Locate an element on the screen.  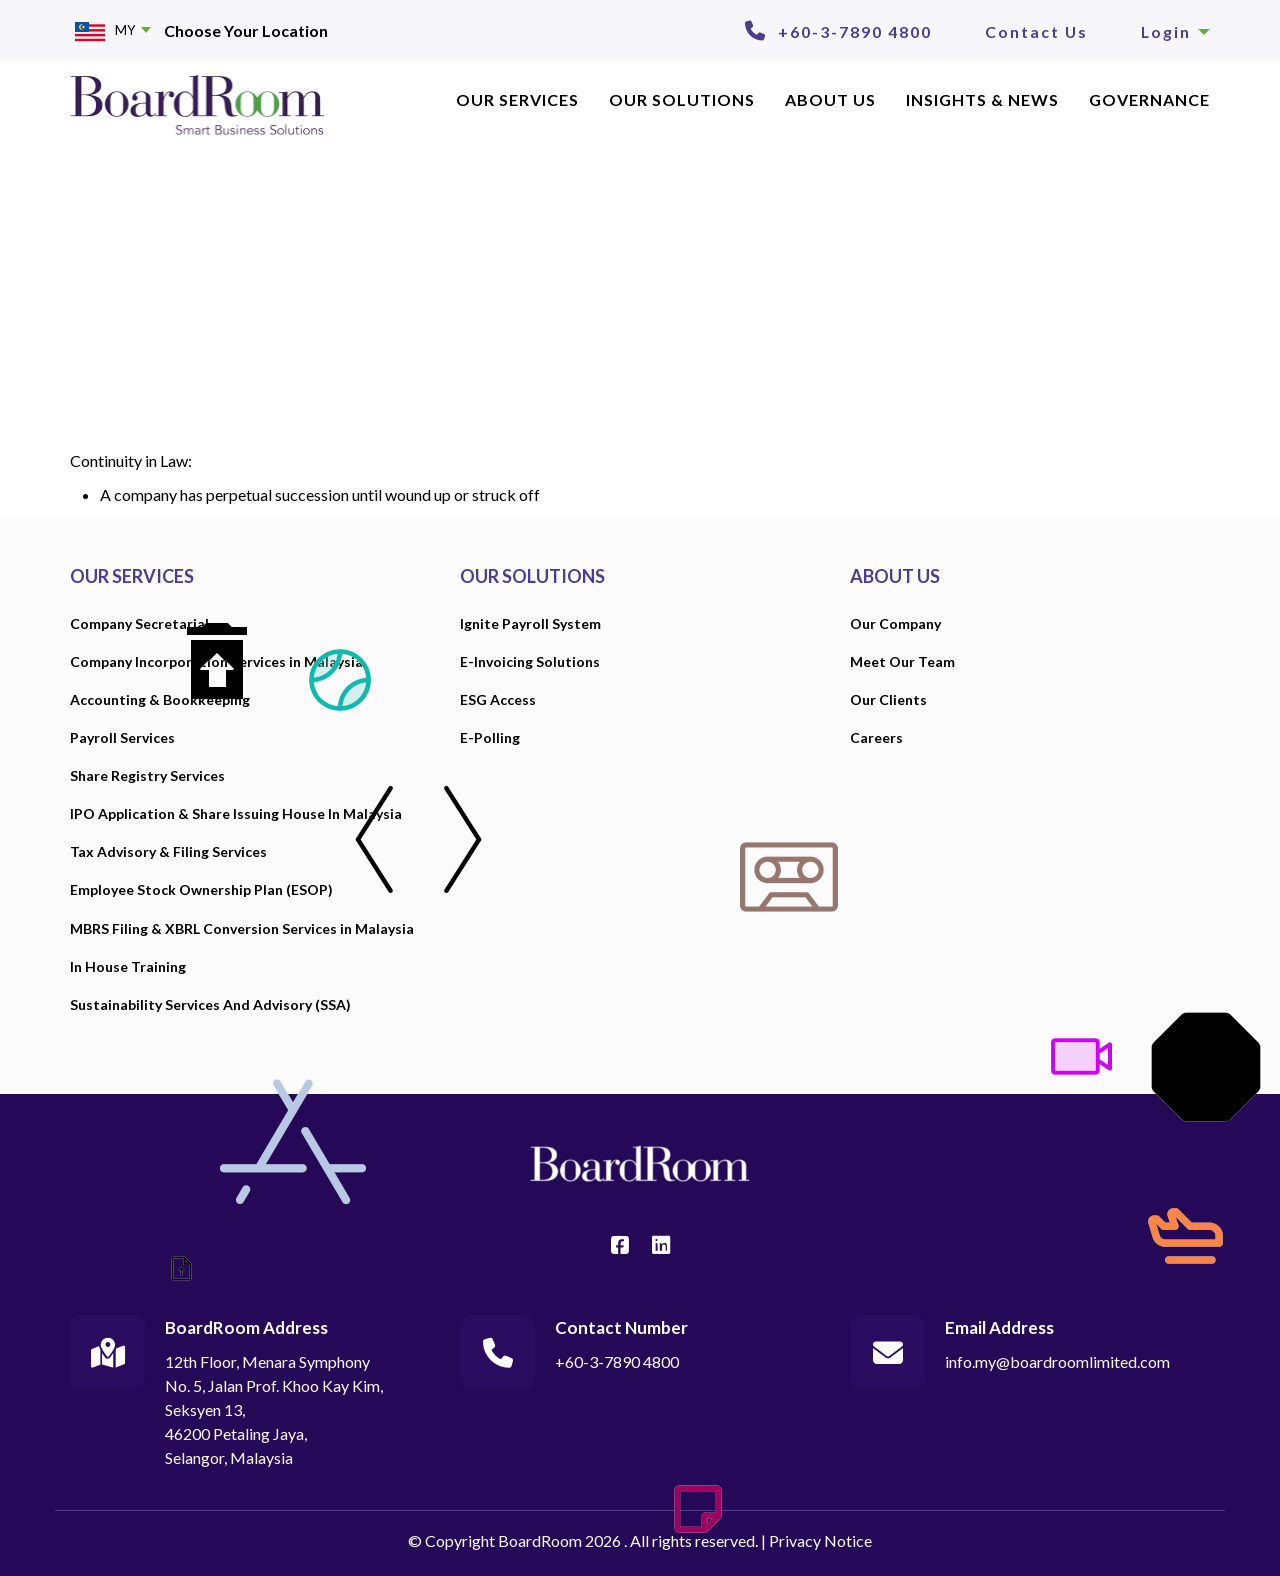
start a video call is located at coordinates (1079, 1056).